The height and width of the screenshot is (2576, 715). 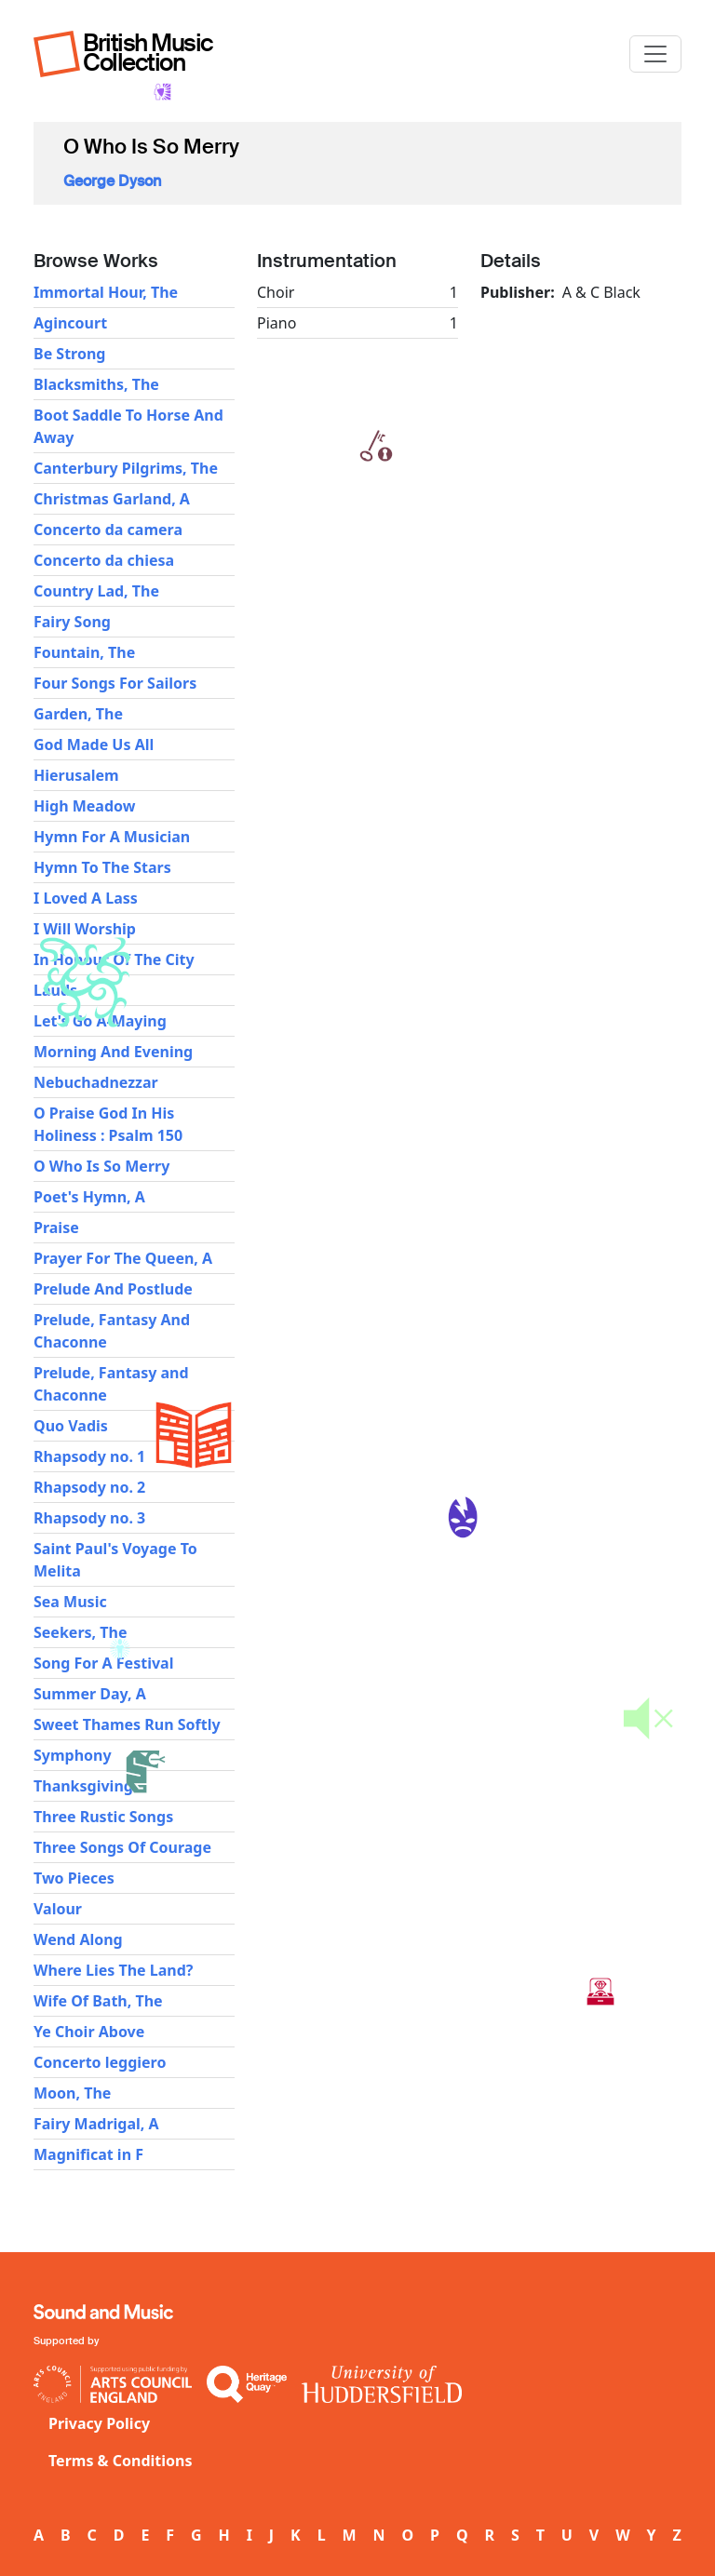 I want to click on view jewelry or engagement ring item, so click(x=600, y=1992).